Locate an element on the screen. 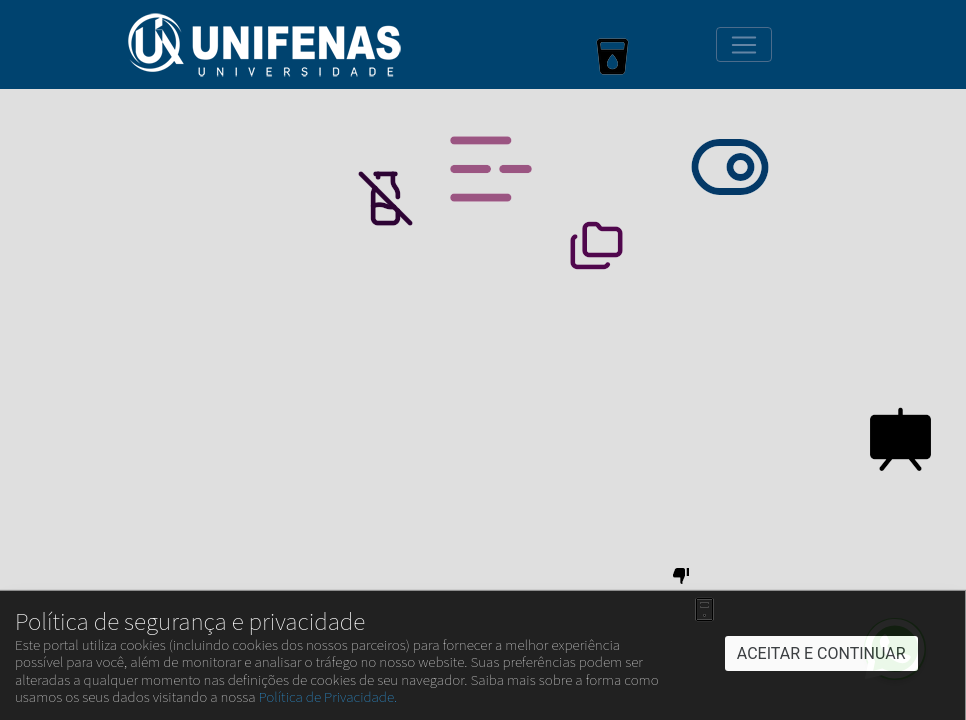 Image resolution: width=966 pixels, height=720 pixels. find nearby drink or beverage locations is located at coordinates (612, 56).